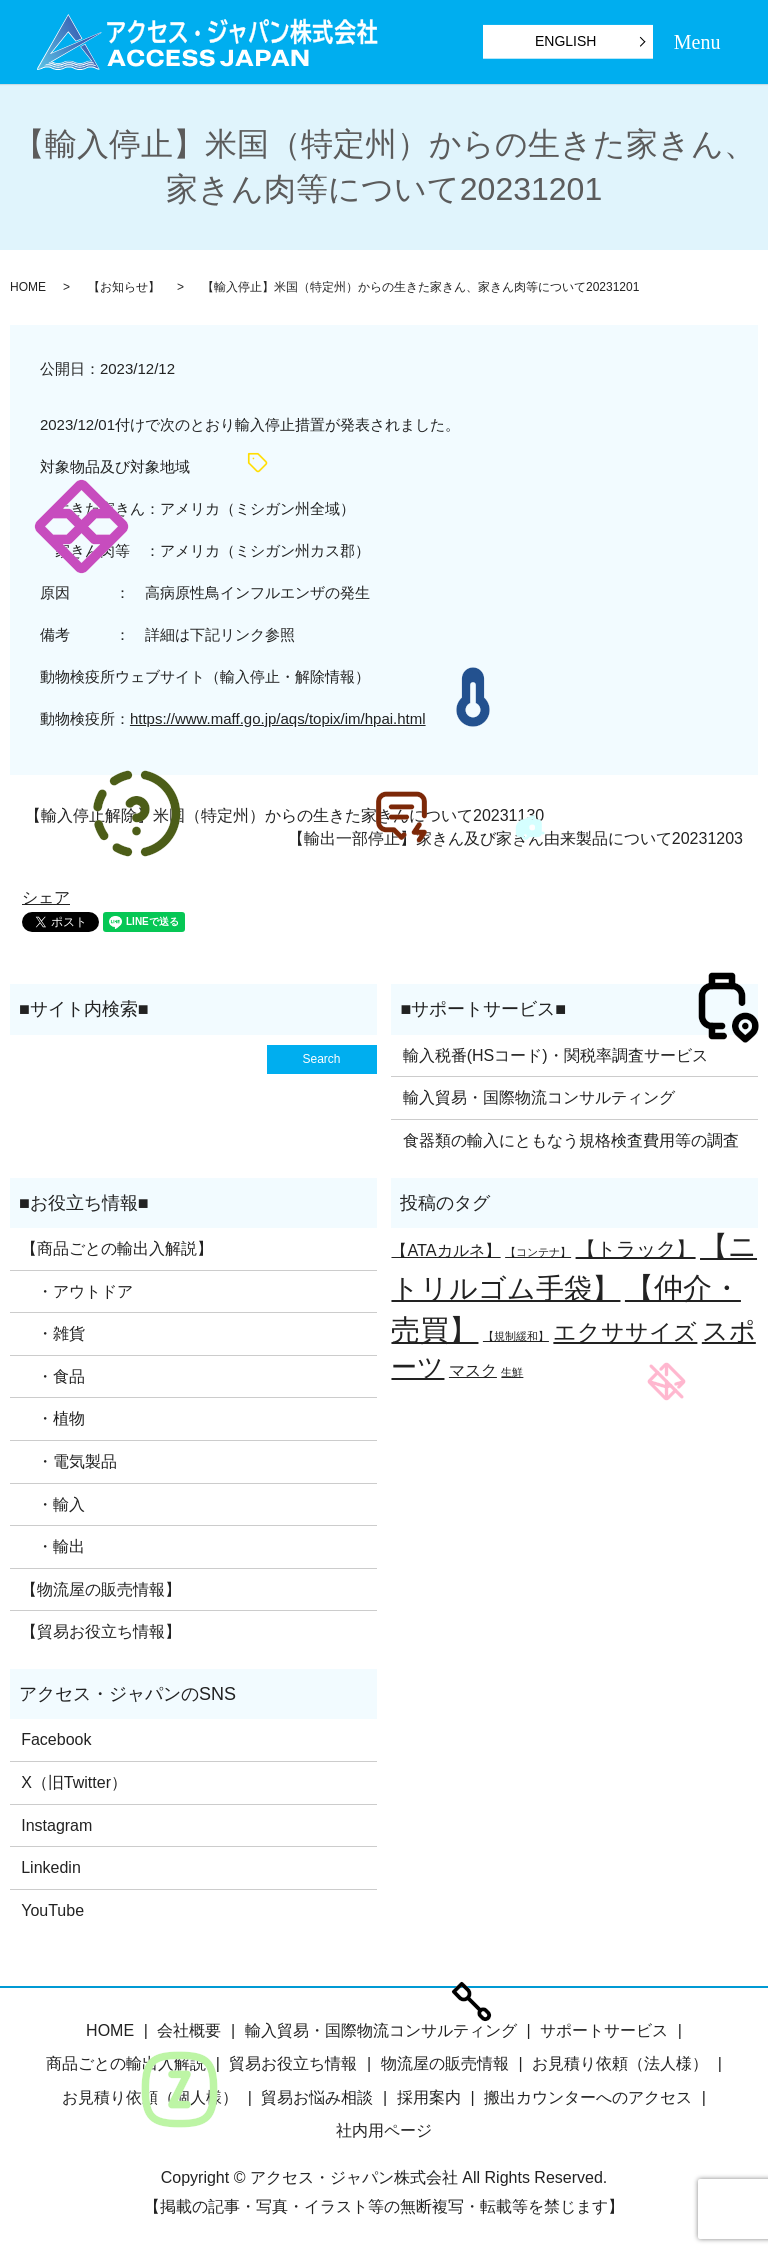 The width and height of the screenshot is (768, 2253). What do you see at coordinates (179, 2089) in the screenshot?
I see `alphabetical sorting option (Z)` at bounding box center [179, 2089].